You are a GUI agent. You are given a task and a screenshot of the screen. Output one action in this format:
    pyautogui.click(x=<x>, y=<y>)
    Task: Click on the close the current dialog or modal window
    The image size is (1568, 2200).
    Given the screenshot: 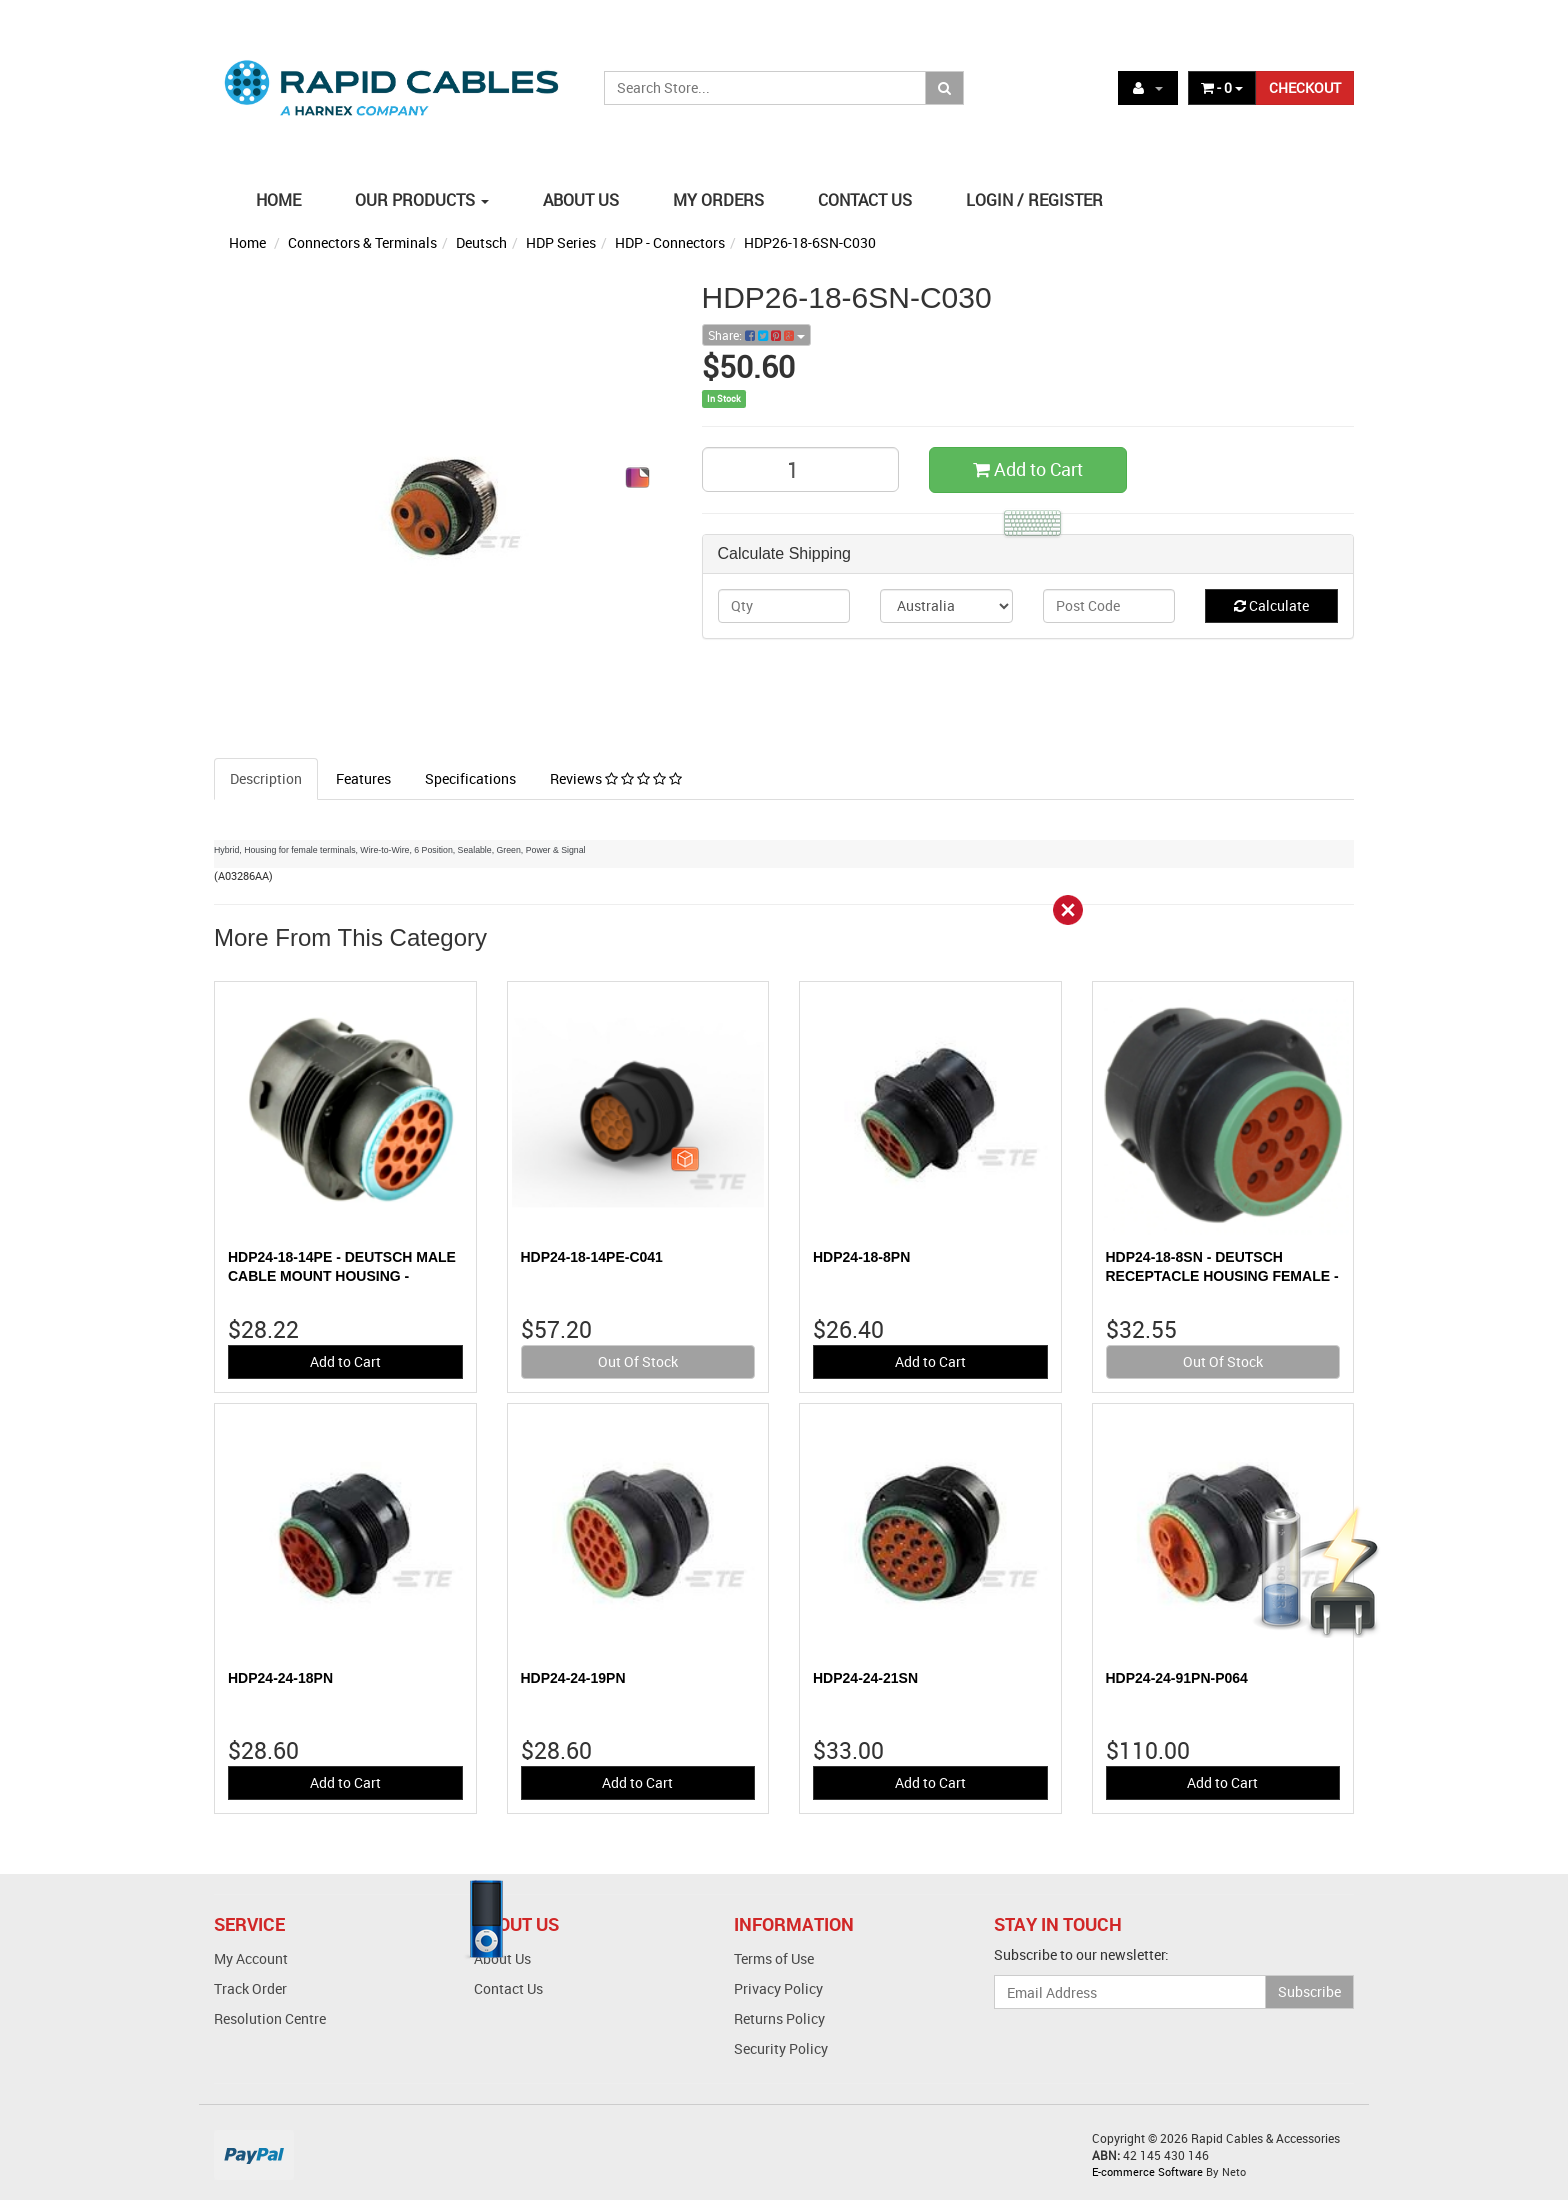 What is the action you would take?
    pyautogui.click(x=1068, y=910)
    